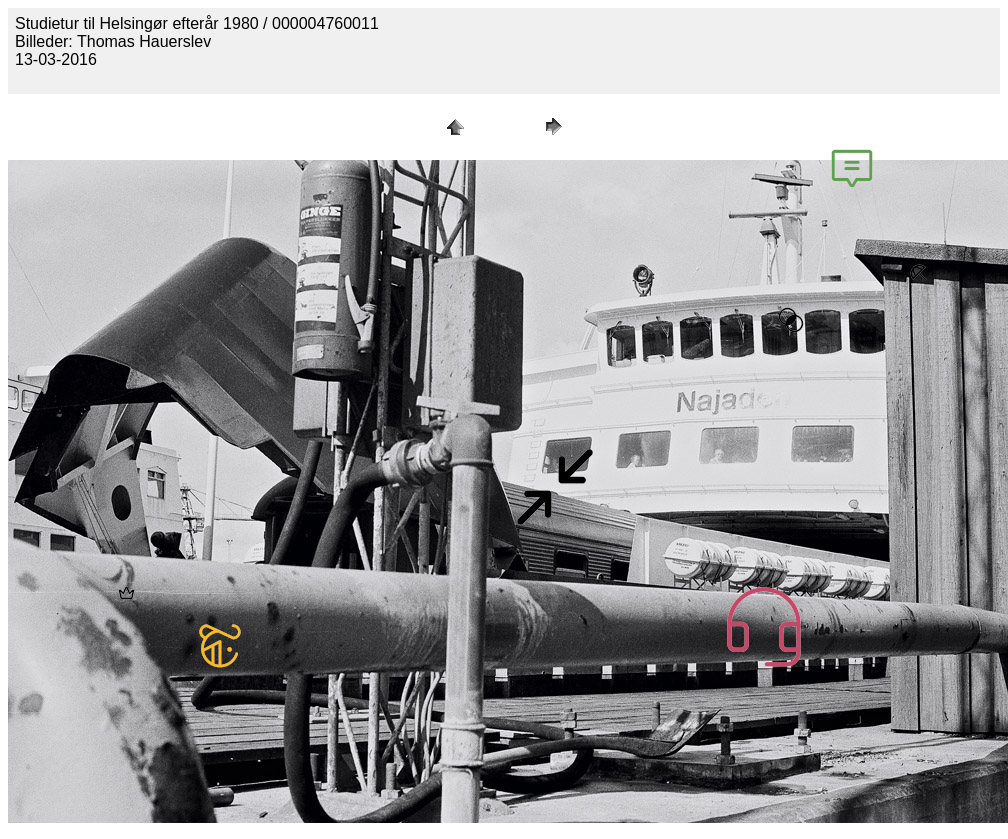 This screenshot has width=1008, height=839. Describe the element at coordinates (918, 272) in the screenshot. I see `access beach or vacation-related features` at that location.